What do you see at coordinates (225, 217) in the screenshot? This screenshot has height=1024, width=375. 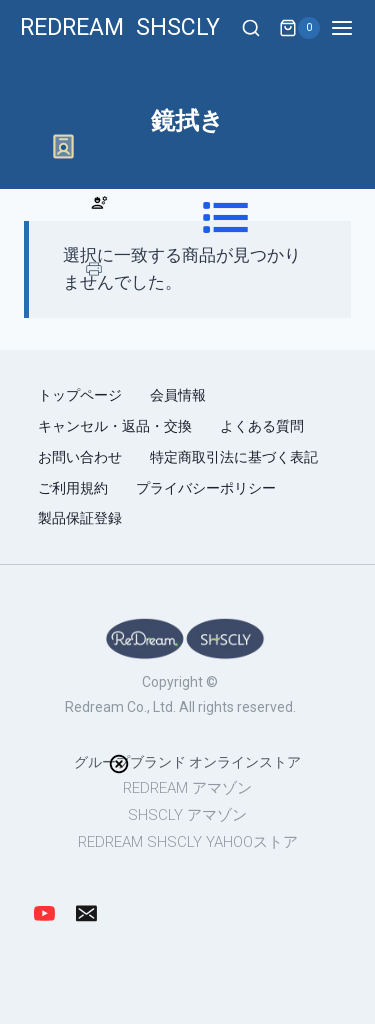 I see `view items in a list format` at bounding box center [225, 217].